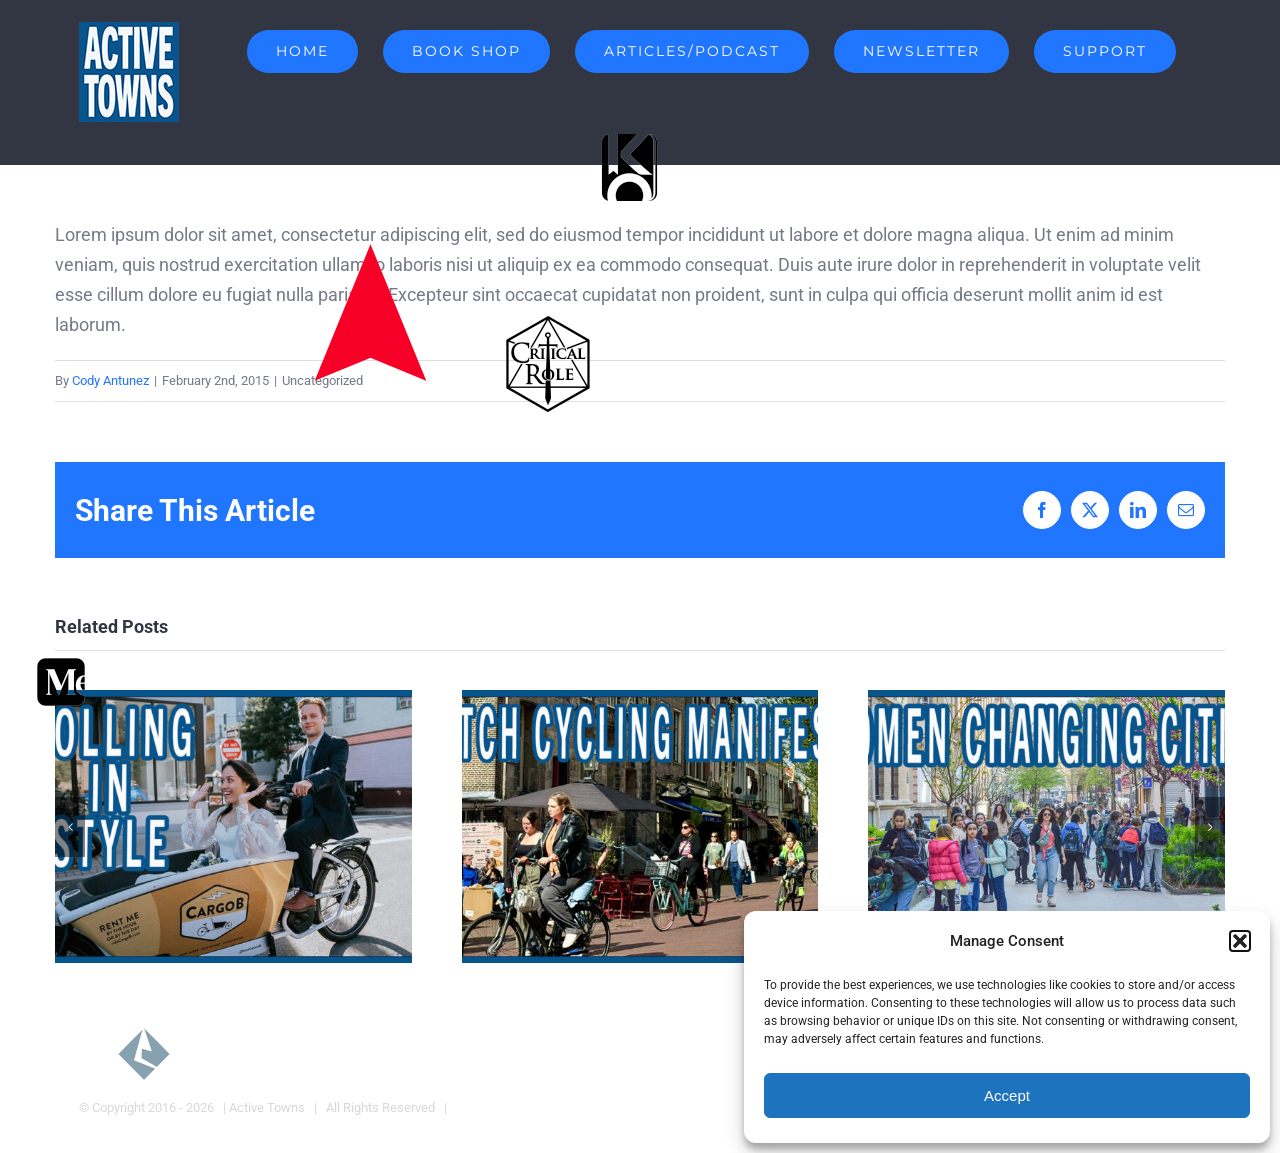 This screenshot has height=1153, width=1280. Describe the element at coordinates (61, 682) in the screenshot. I see `open the Medium app` at that location.